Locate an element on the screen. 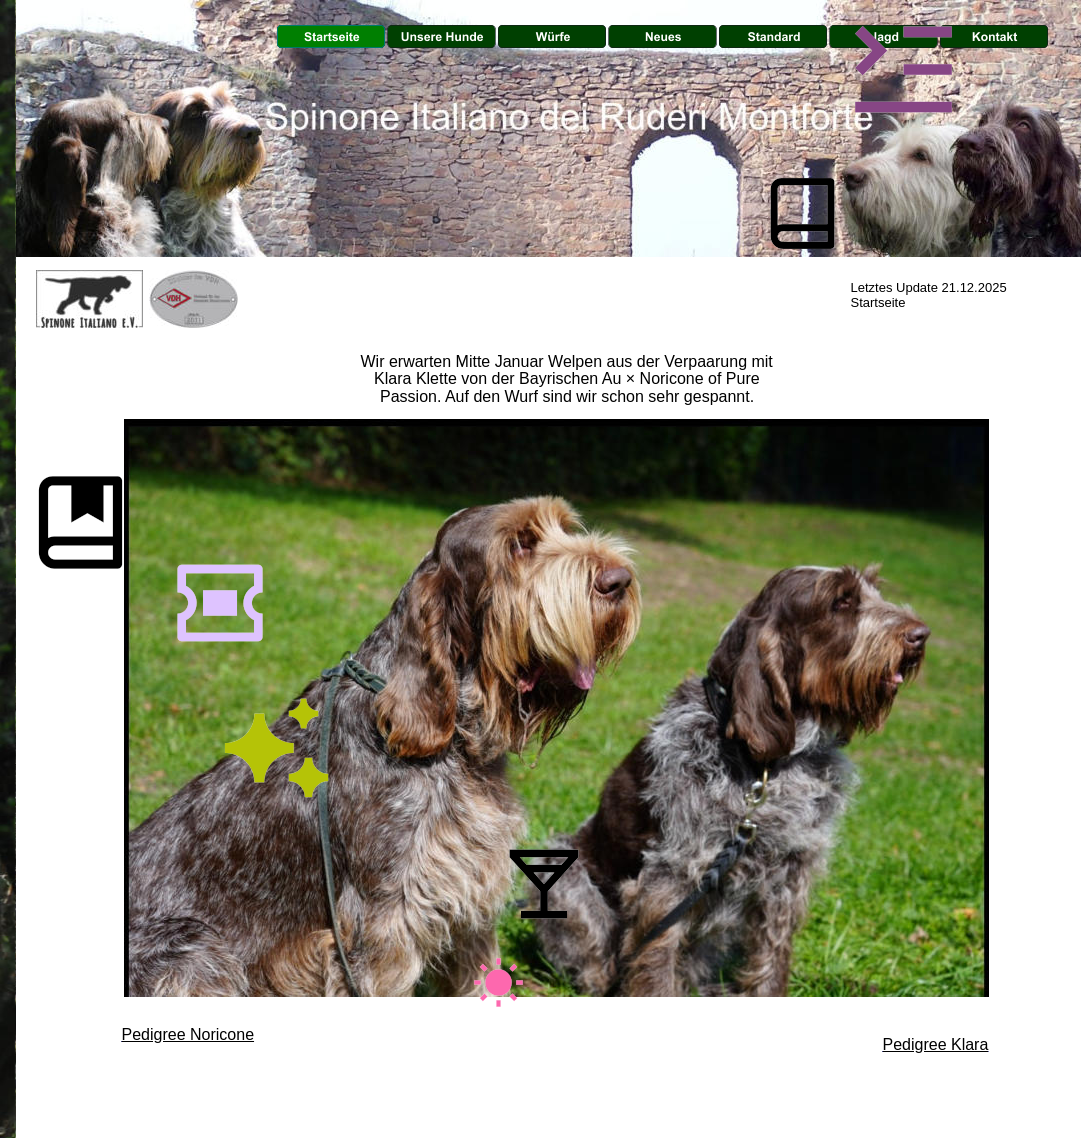 This screenshot has width=1081, height=1138. open your library or reading list is located at coordinates (802, 213).